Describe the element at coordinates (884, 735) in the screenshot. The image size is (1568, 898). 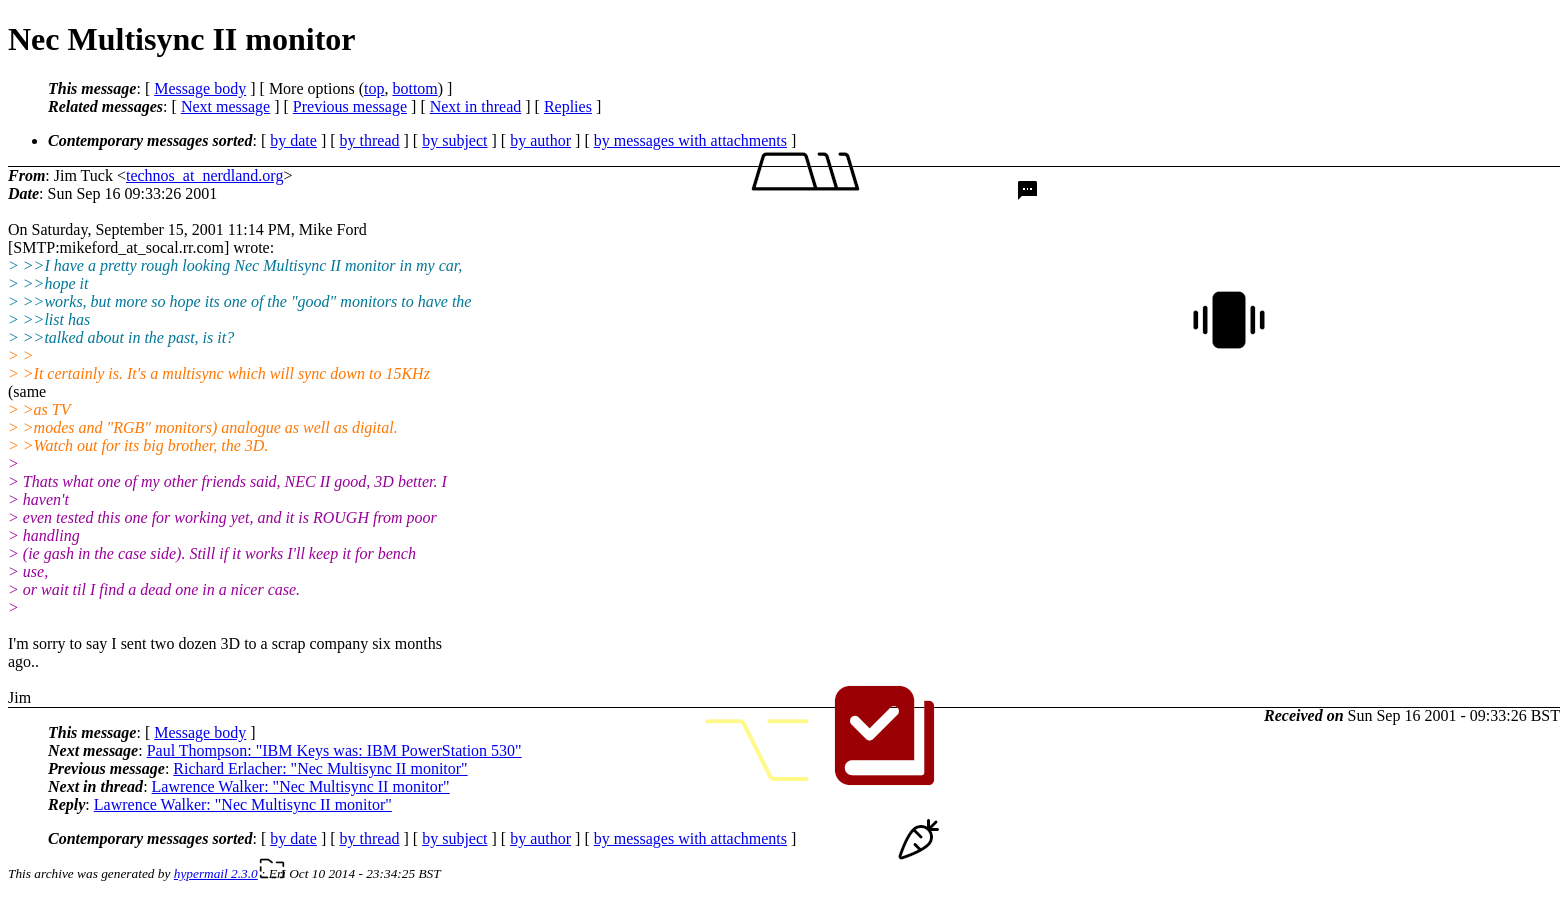
I see `view server rules channel` at that location.